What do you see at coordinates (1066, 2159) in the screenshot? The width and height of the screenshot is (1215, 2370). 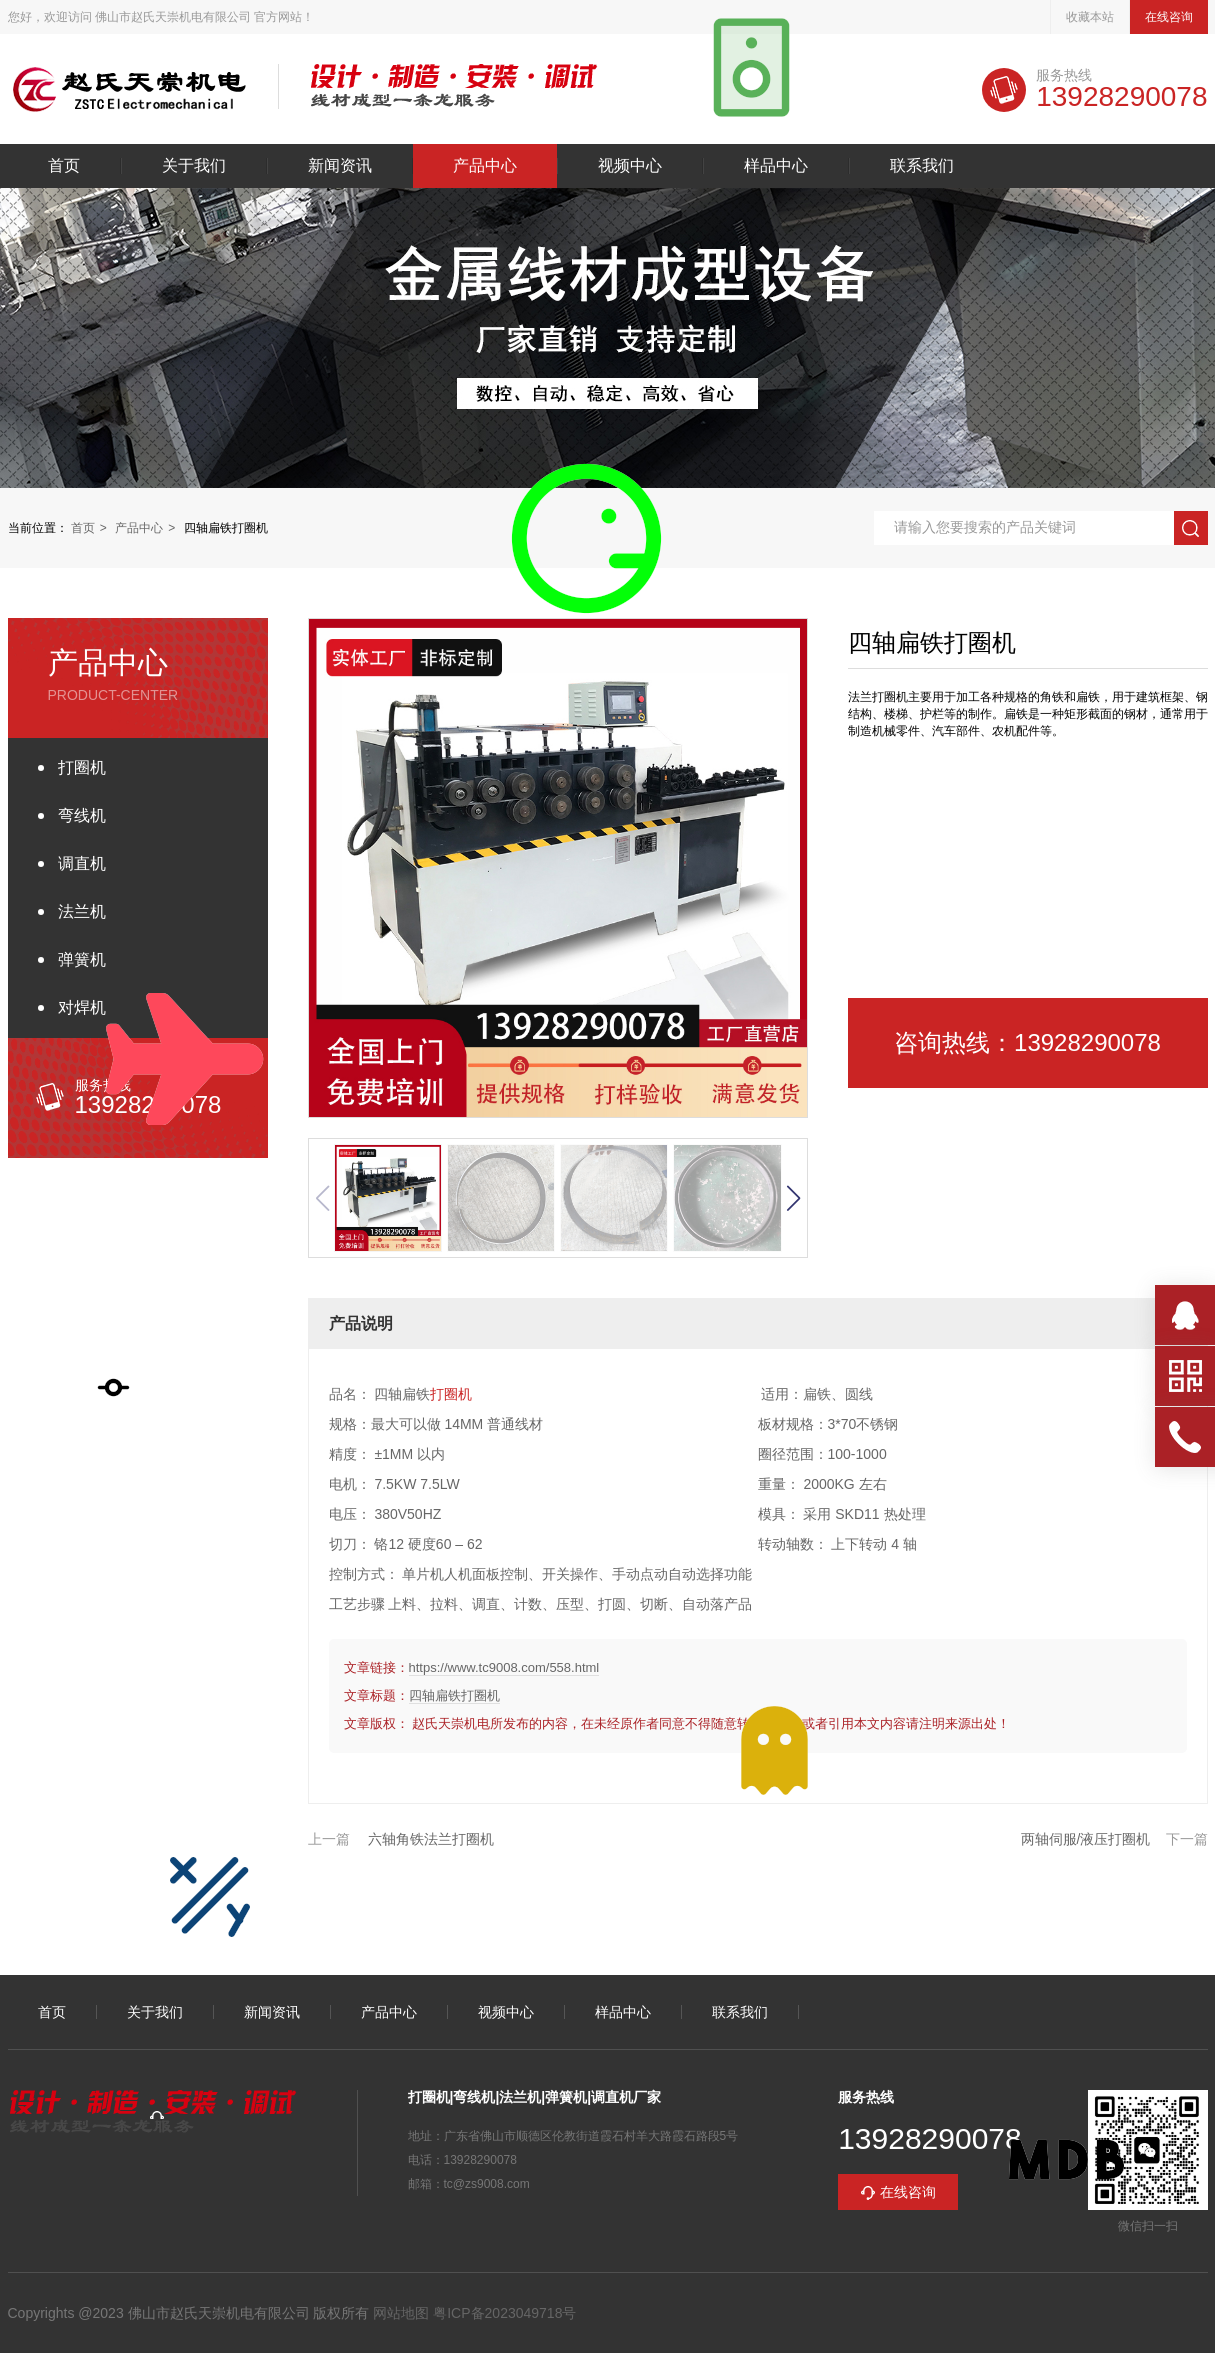 I see `MDBootstrap brand logo` at bounding box center [1066, 2159].